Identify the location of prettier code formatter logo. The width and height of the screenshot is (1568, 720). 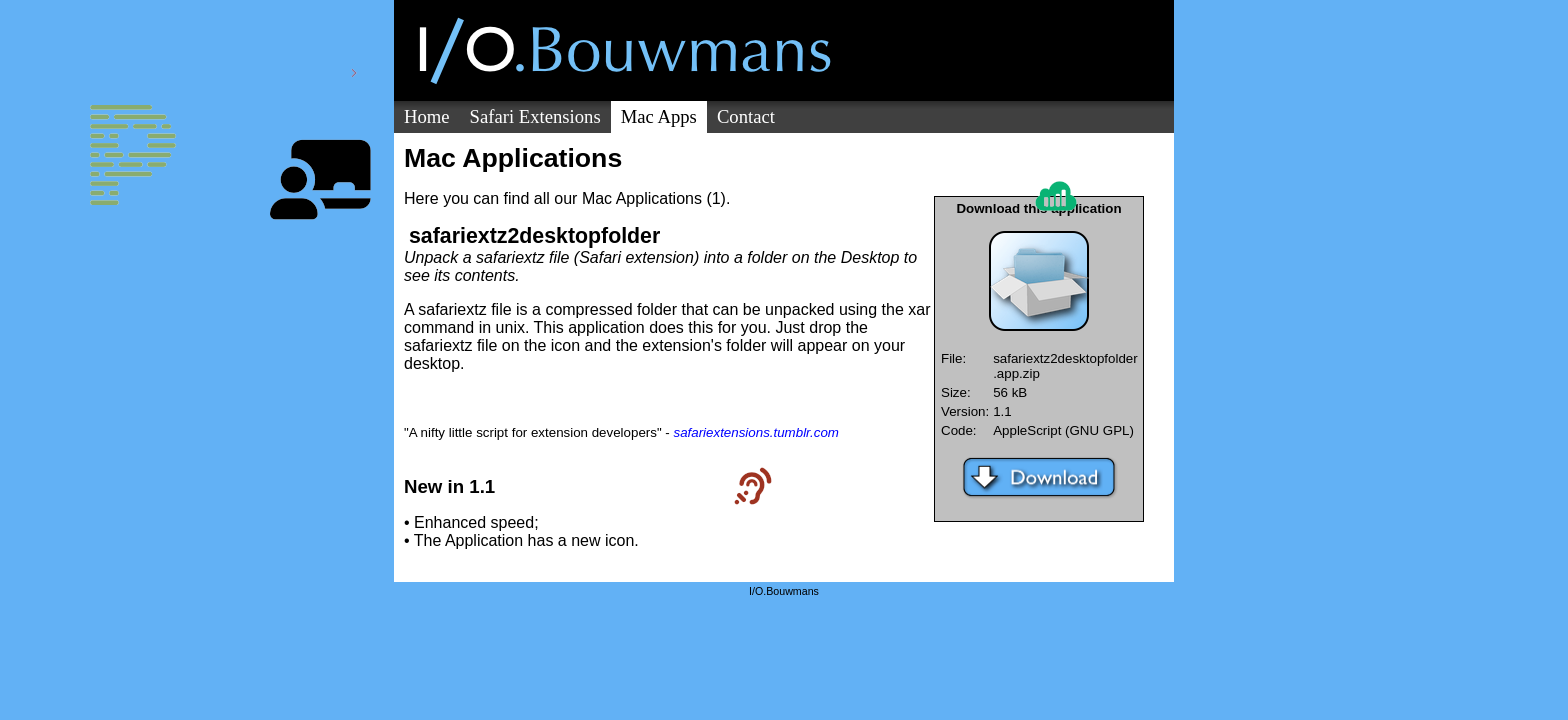
(133, 155).